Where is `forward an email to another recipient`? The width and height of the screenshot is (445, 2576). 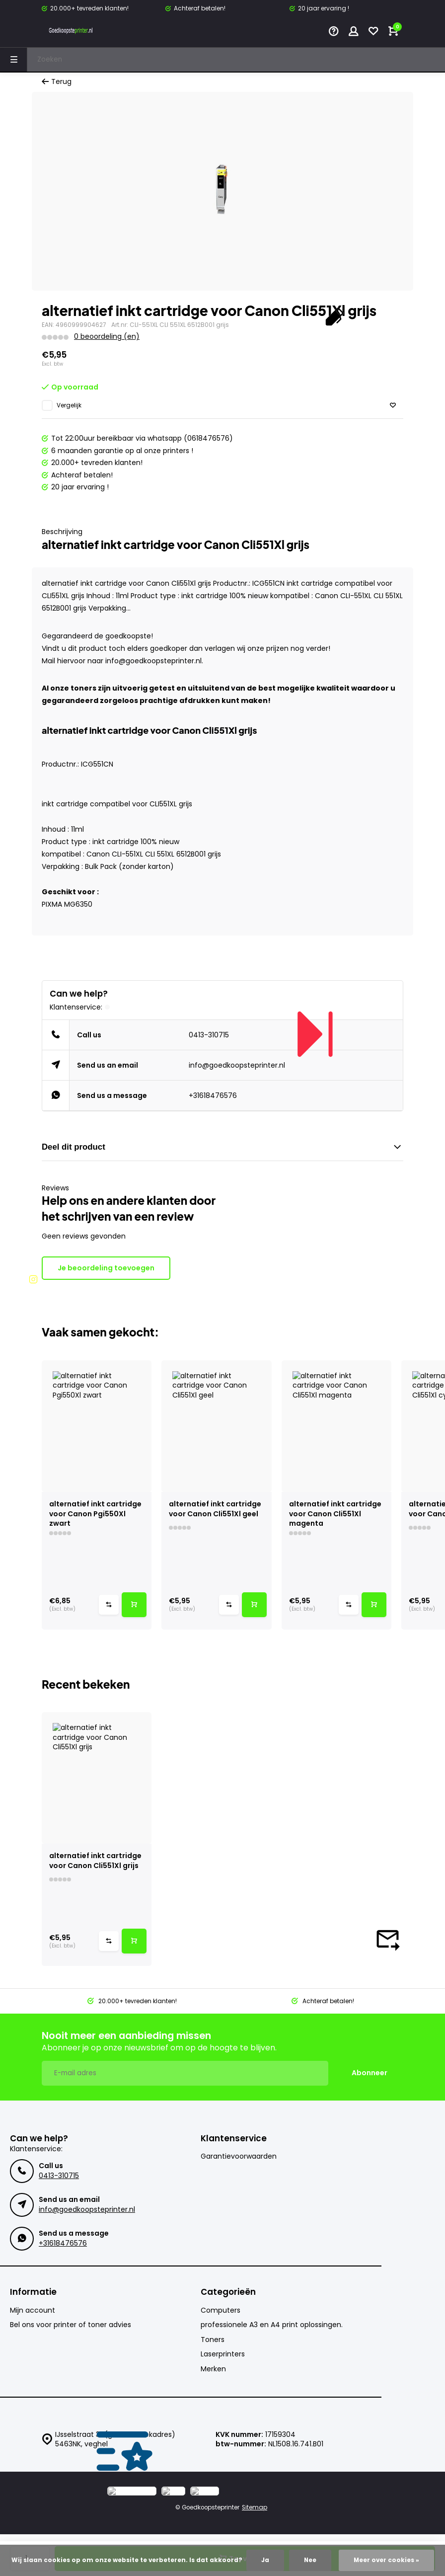 forward an email to another recipient is located at coordinates (387, 1939).